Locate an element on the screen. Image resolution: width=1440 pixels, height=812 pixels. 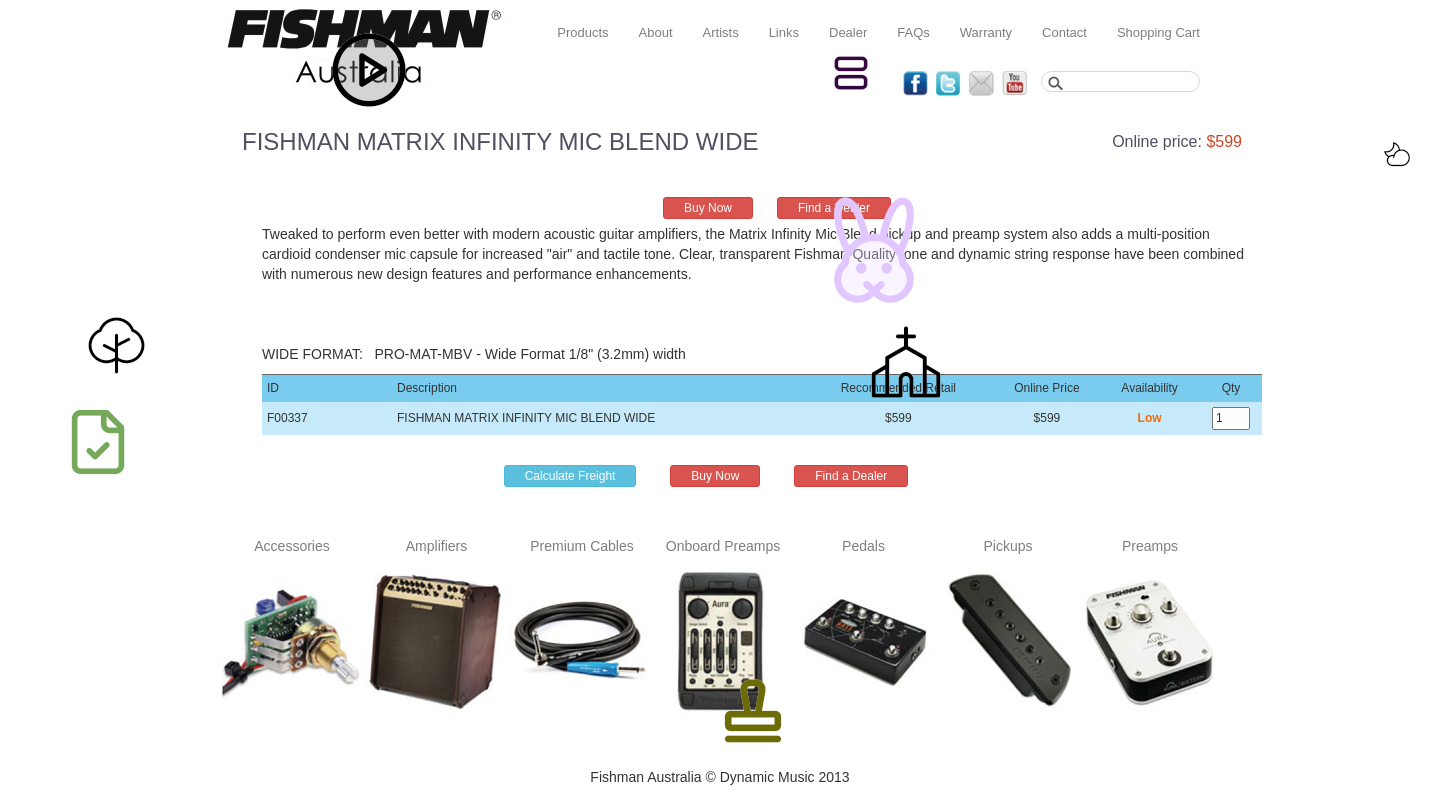
apply a stamp or approval mark is located at coordinates (753, 712).